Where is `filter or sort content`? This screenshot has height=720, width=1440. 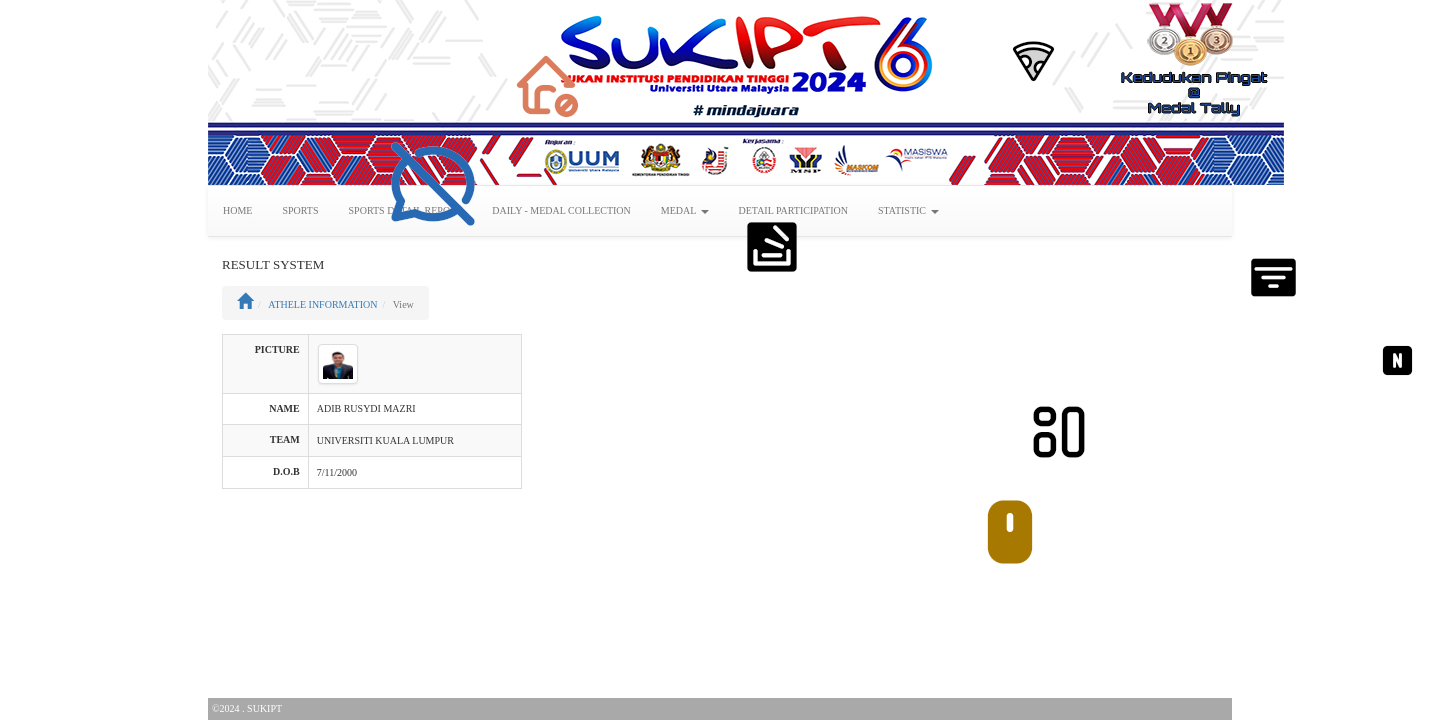 filter or sort content is located at coordinates (1273, 277).